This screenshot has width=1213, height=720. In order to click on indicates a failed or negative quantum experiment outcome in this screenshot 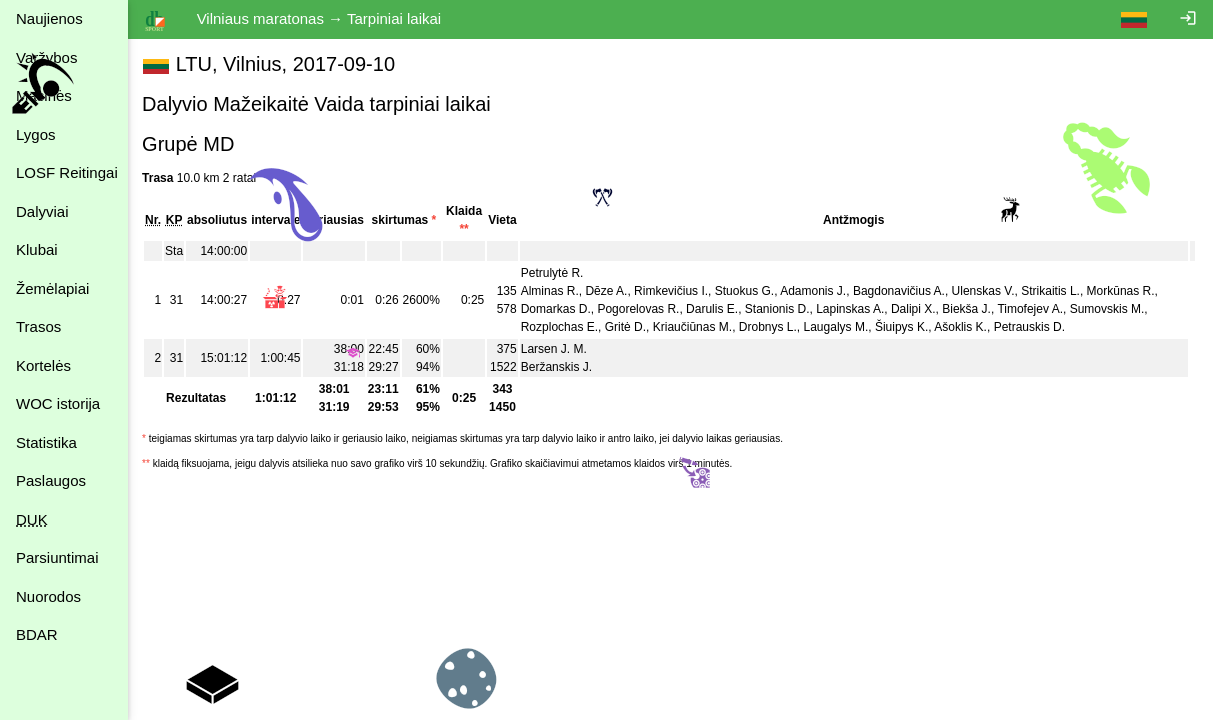, I will do `click(275, 296)`.